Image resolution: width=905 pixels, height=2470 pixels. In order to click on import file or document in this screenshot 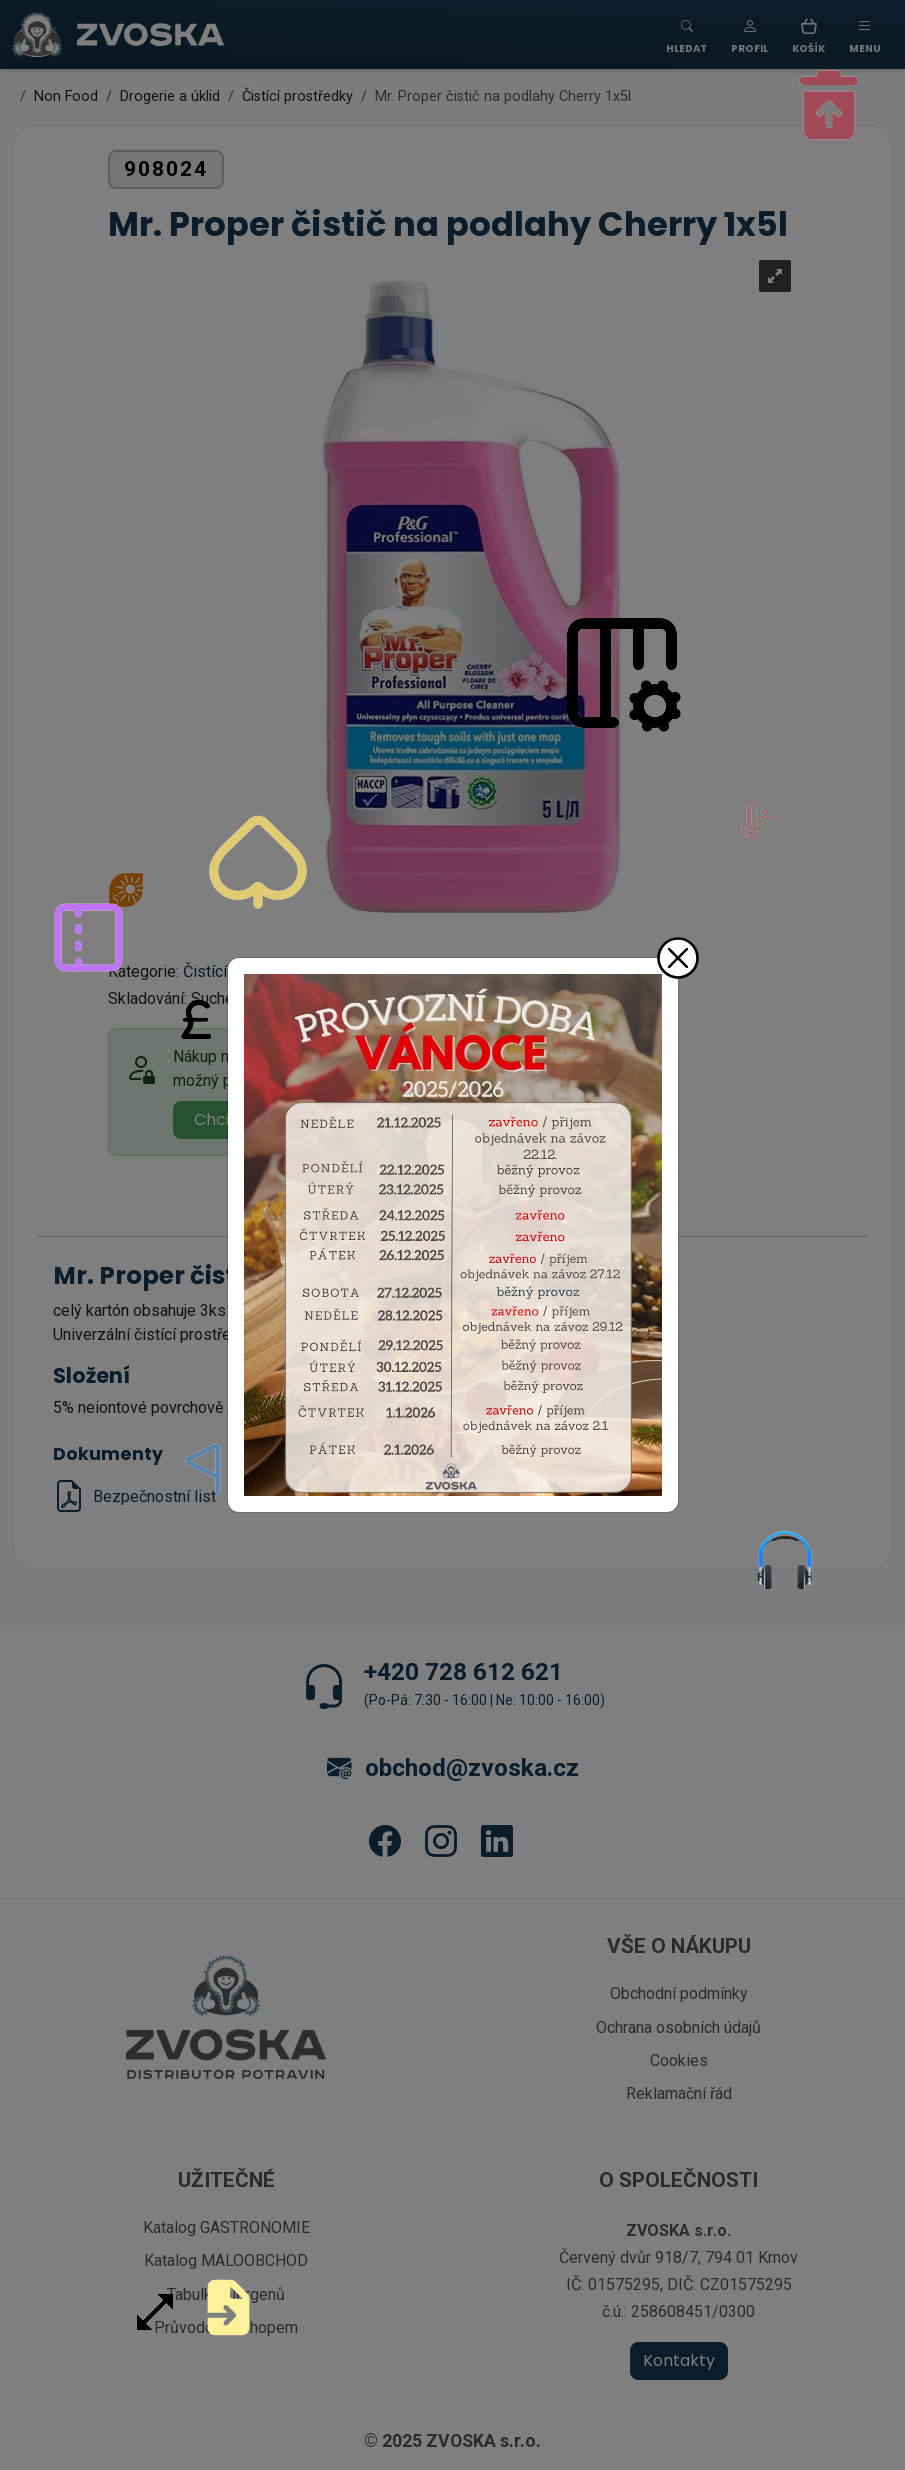, I will do `click(228, 2307)`.